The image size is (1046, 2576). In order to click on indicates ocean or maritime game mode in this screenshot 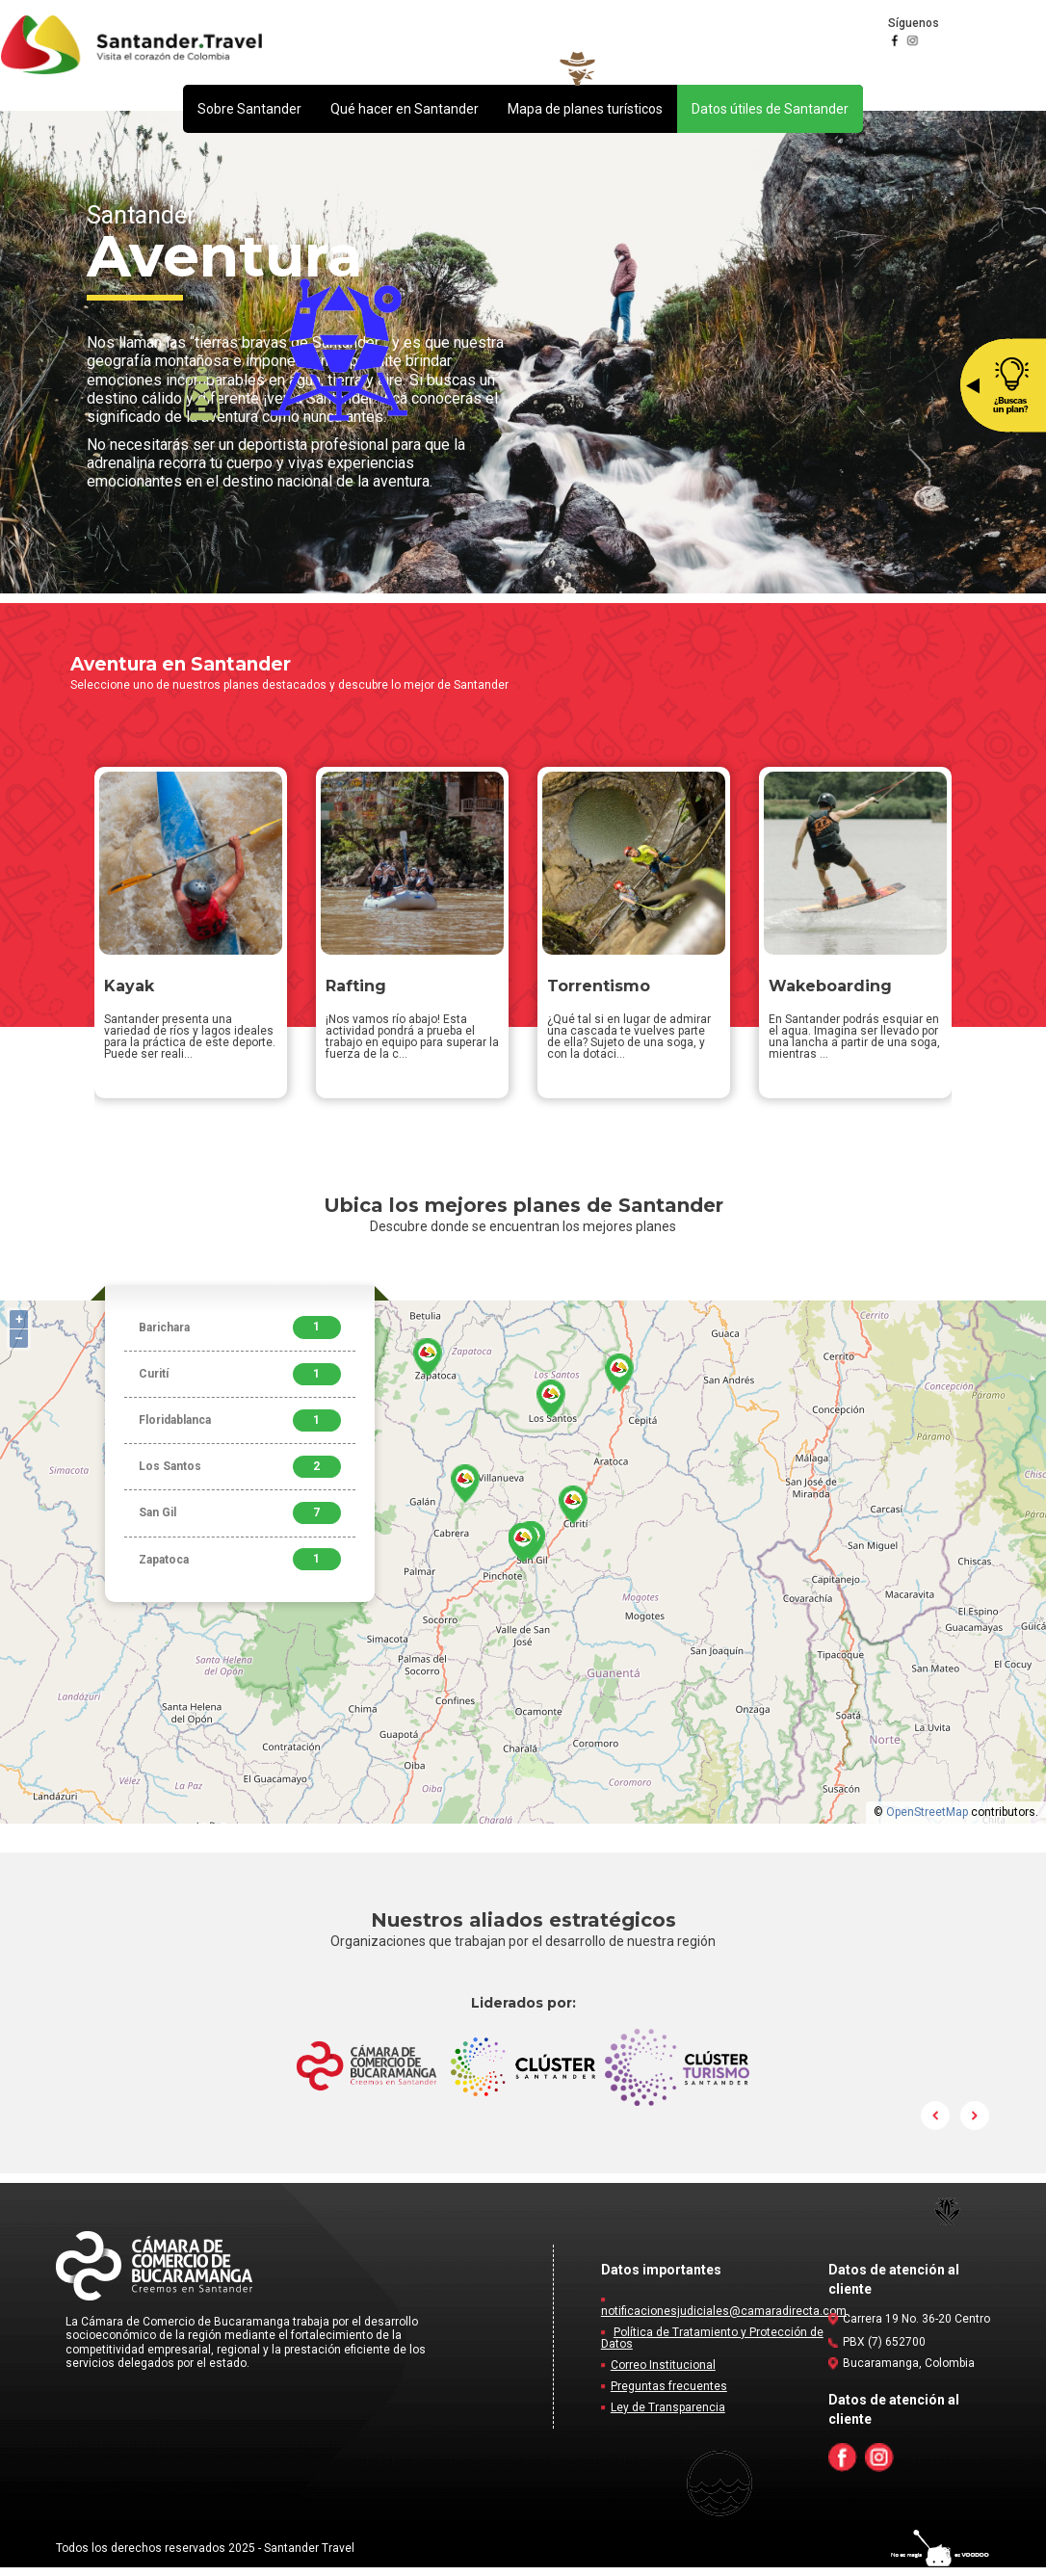, I will do `click(719, 2484)`.